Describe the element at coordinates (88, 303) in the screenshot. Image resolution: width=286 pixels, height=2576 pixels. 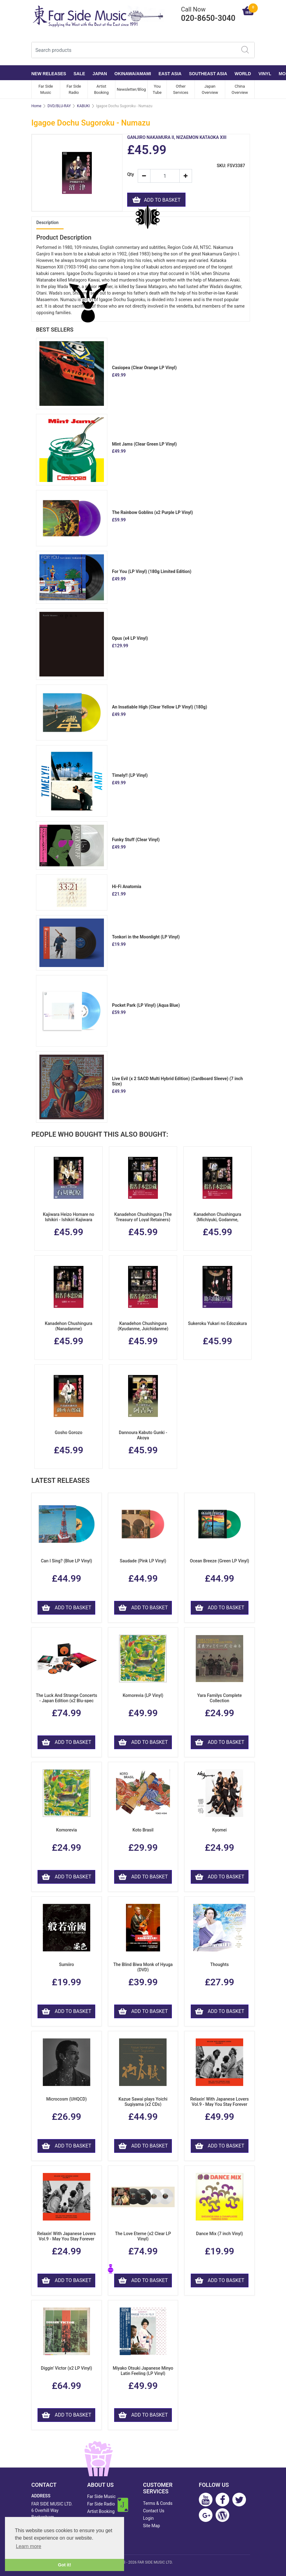
I see `track your expenses` at that location.